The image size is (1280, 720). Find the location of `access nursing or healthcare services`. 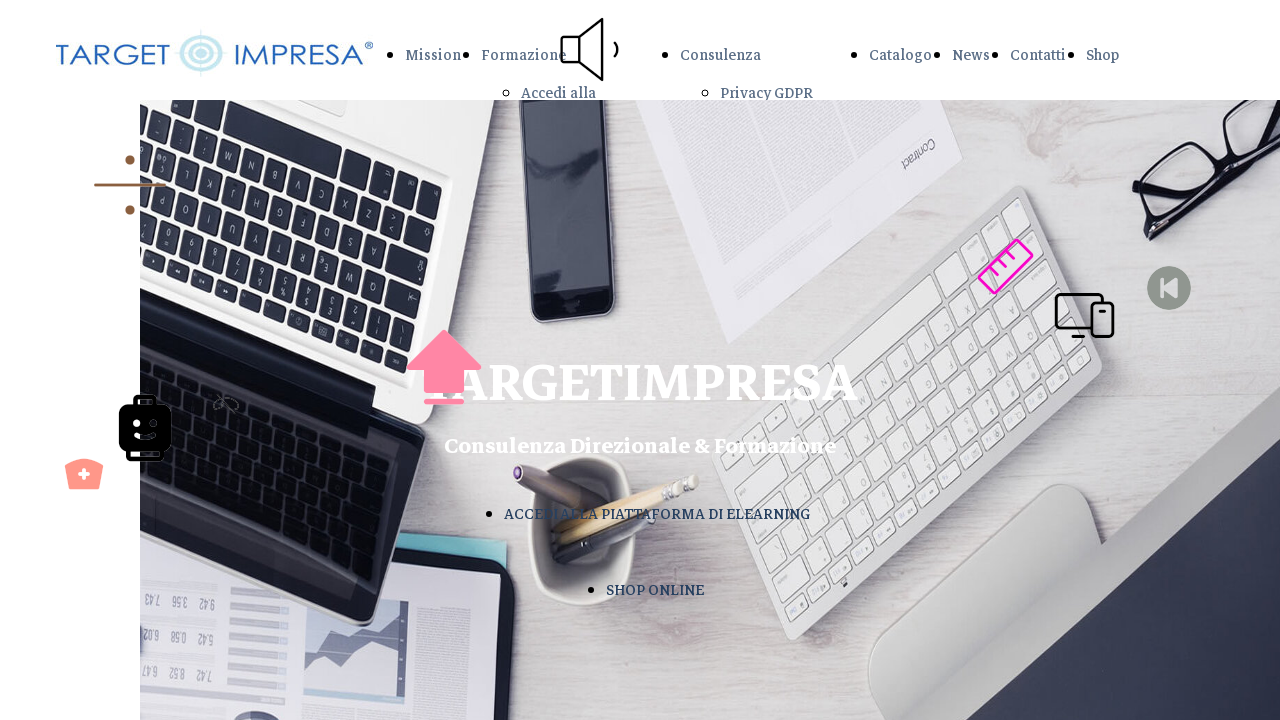

access nursing or healthcare services is located at coordinates (84, 474).